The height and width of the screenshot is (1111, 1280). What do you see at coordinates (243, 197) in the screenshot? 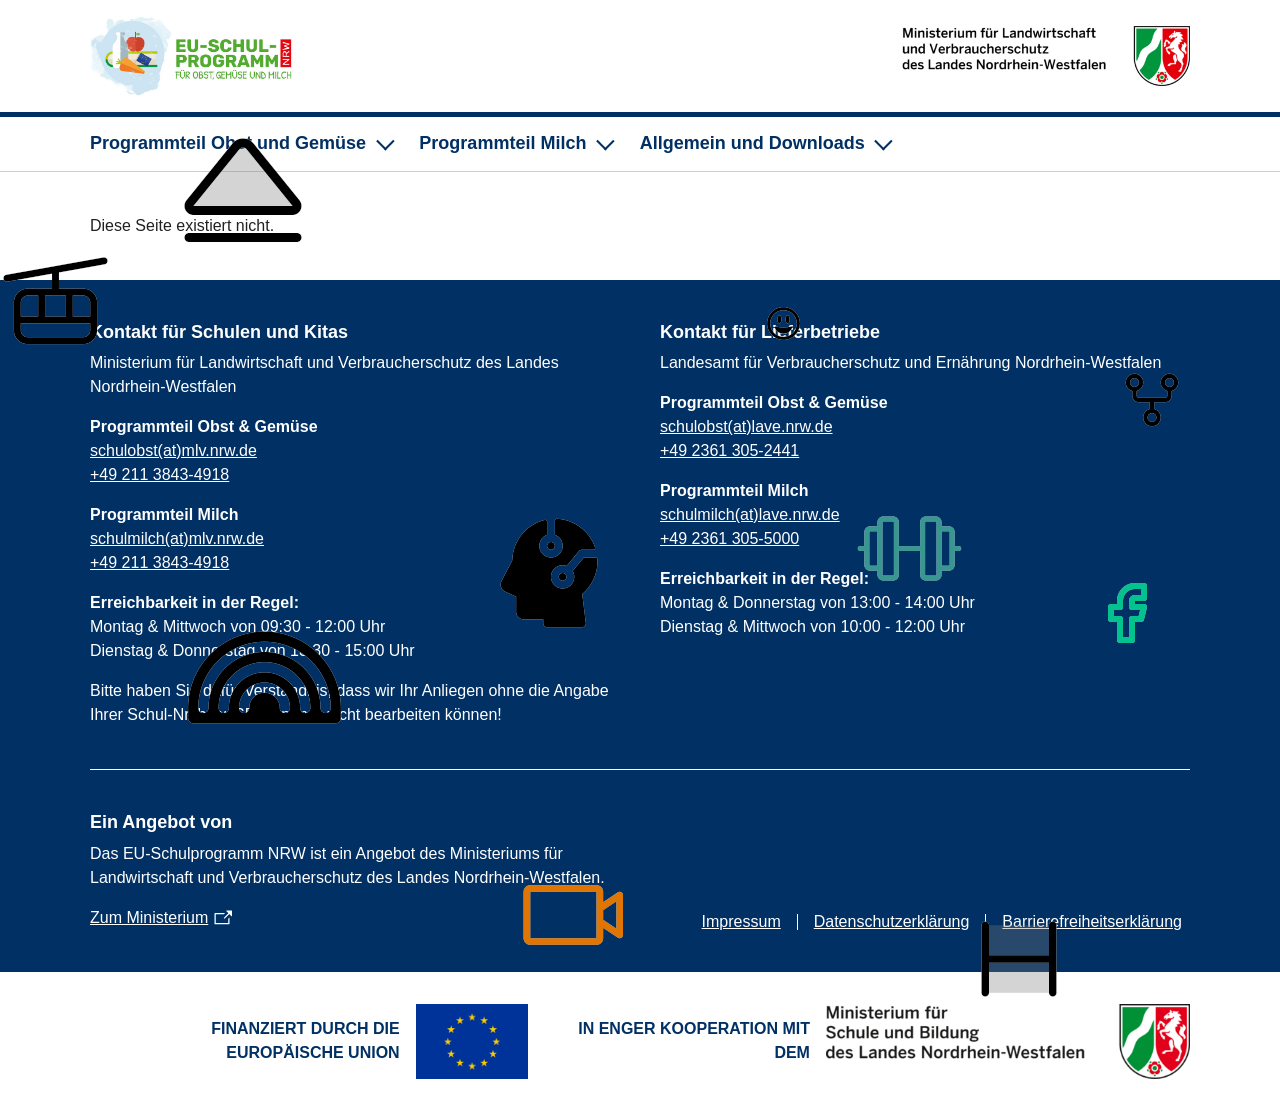
I see `eject media or disc` at bounding box center [243, 197].